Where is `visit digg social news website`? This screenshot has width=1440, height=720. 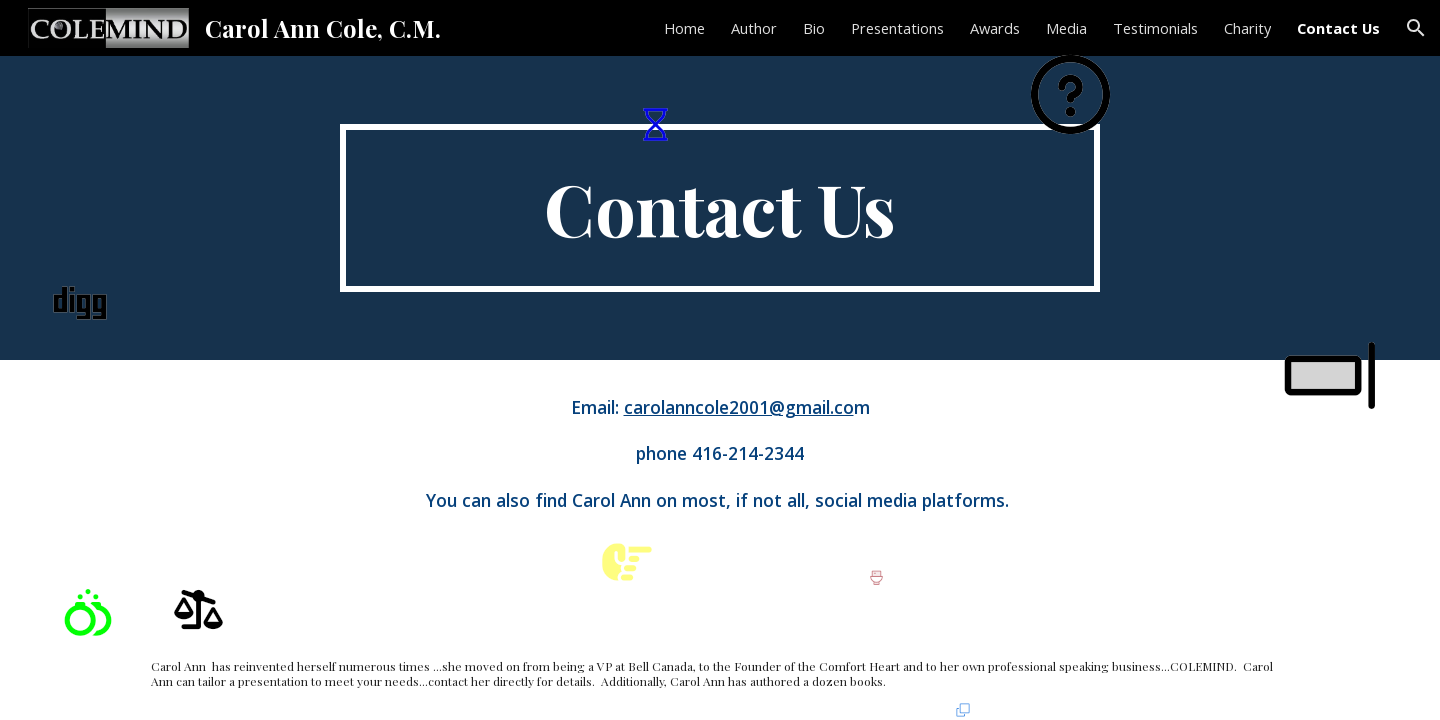 visit digg social news website is located at coordinates (80, 303).